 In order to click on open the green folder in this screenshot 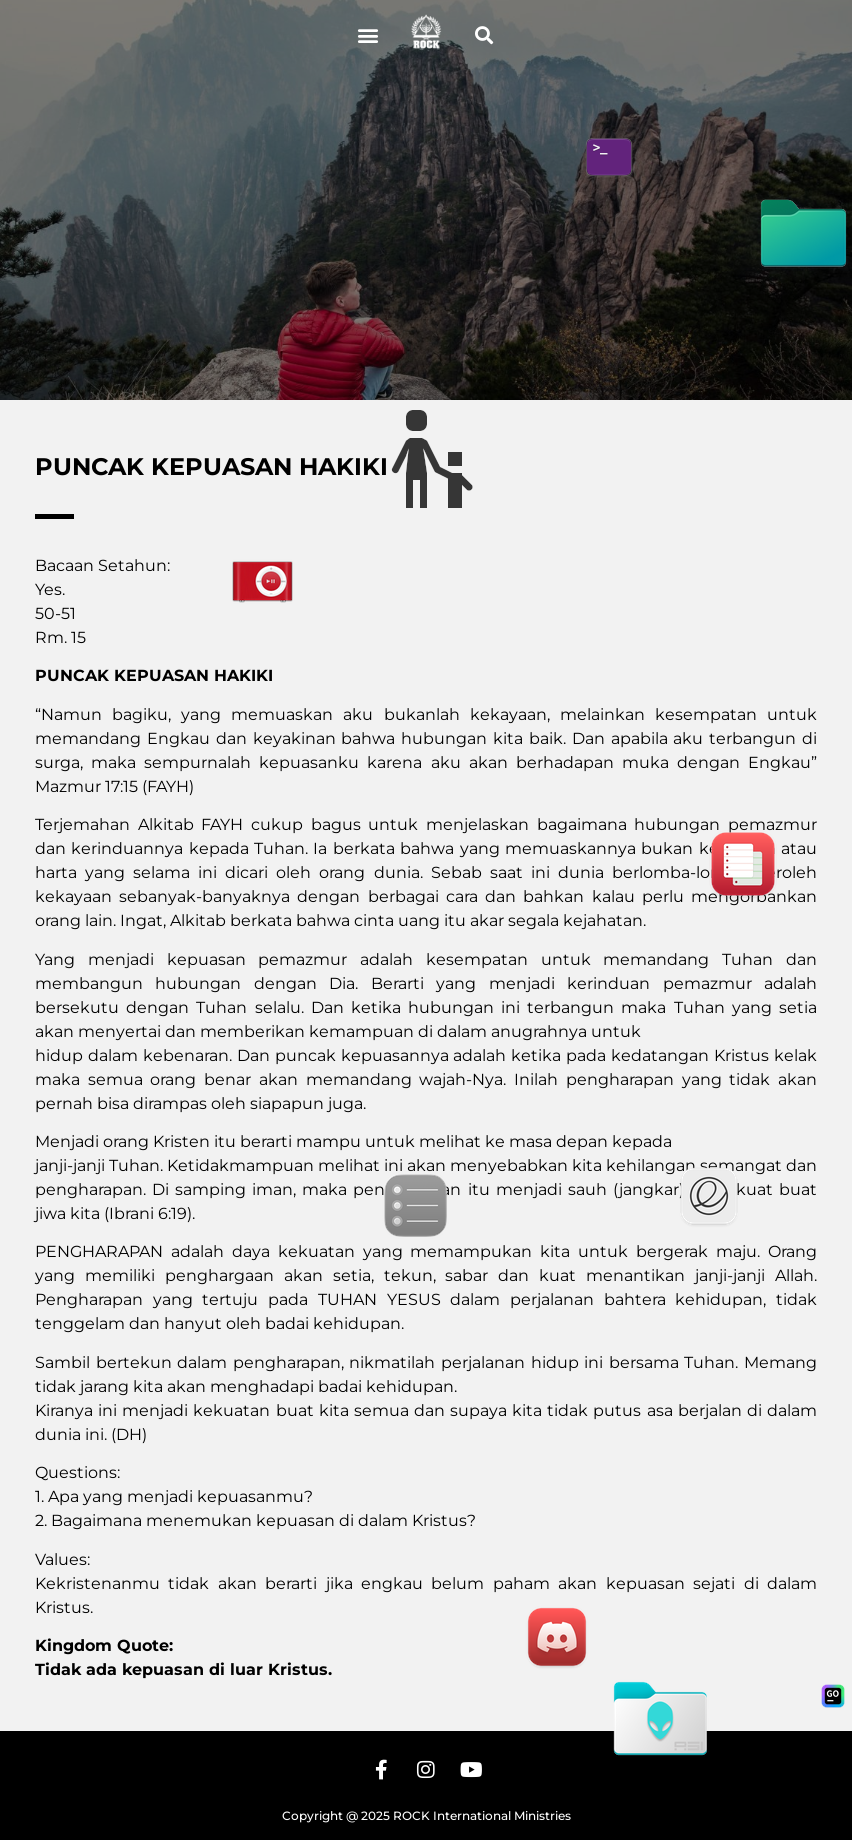, I will do `click(803, 235)`.